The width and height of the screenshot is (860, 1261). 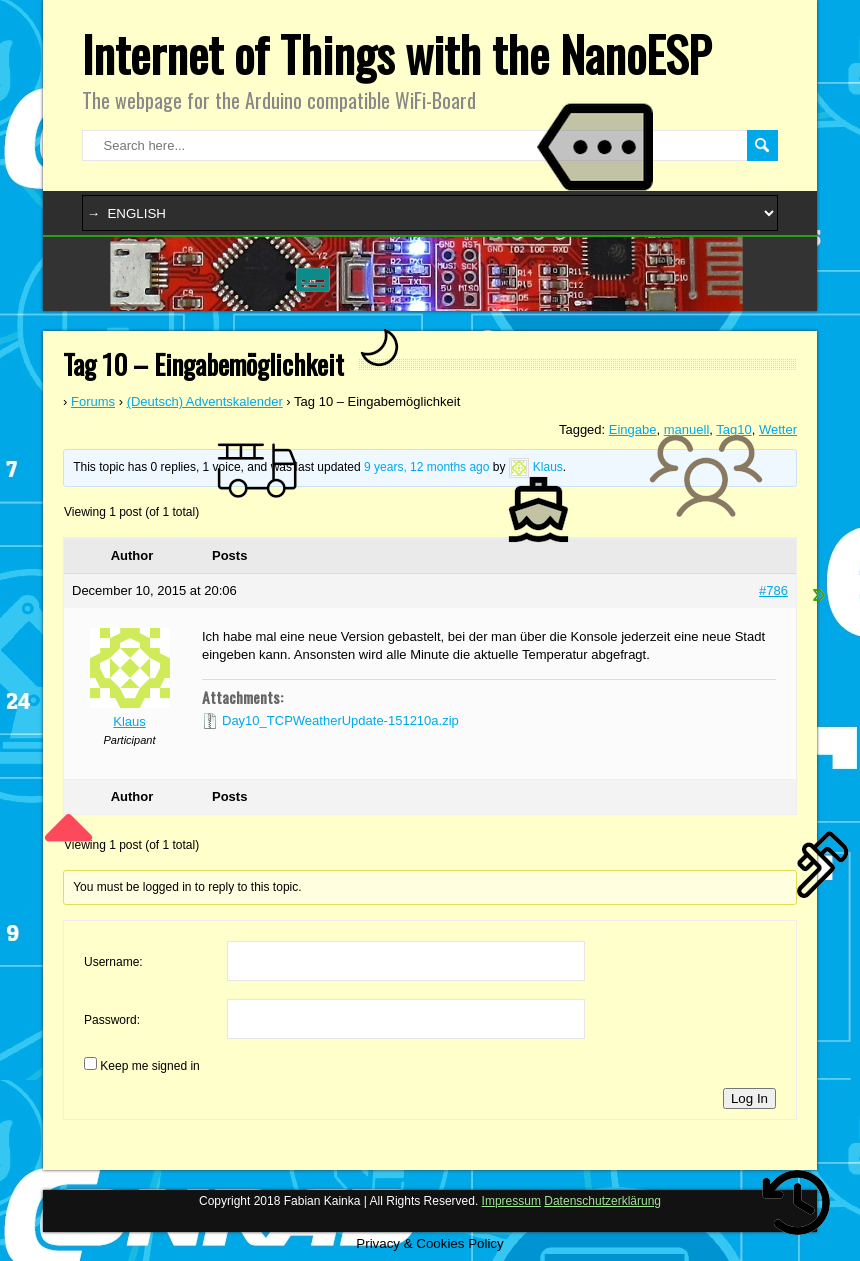 I want to click on view history or recent activity, so click(x=797, y=1202).